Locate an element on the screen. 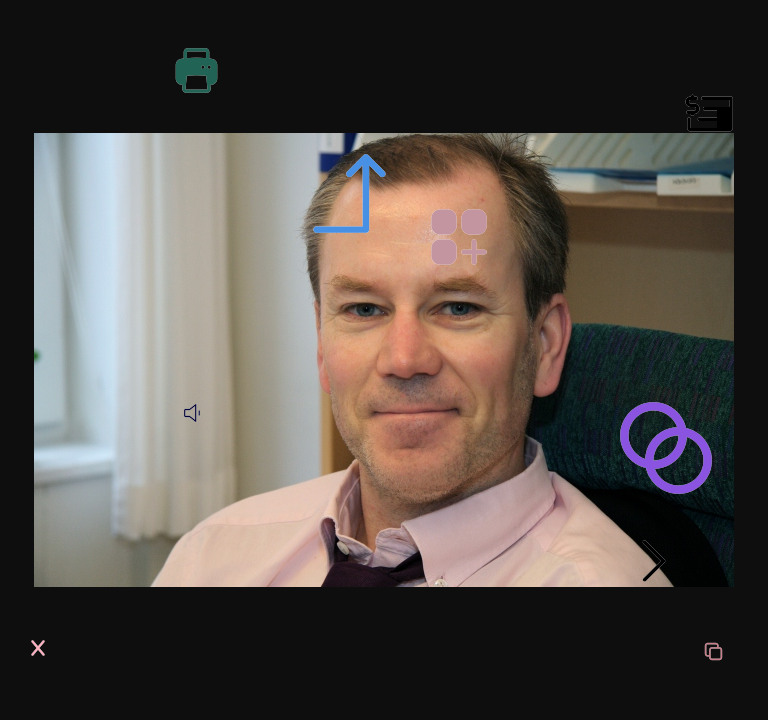  copy to clipboard is located at coordinates (713, 651).